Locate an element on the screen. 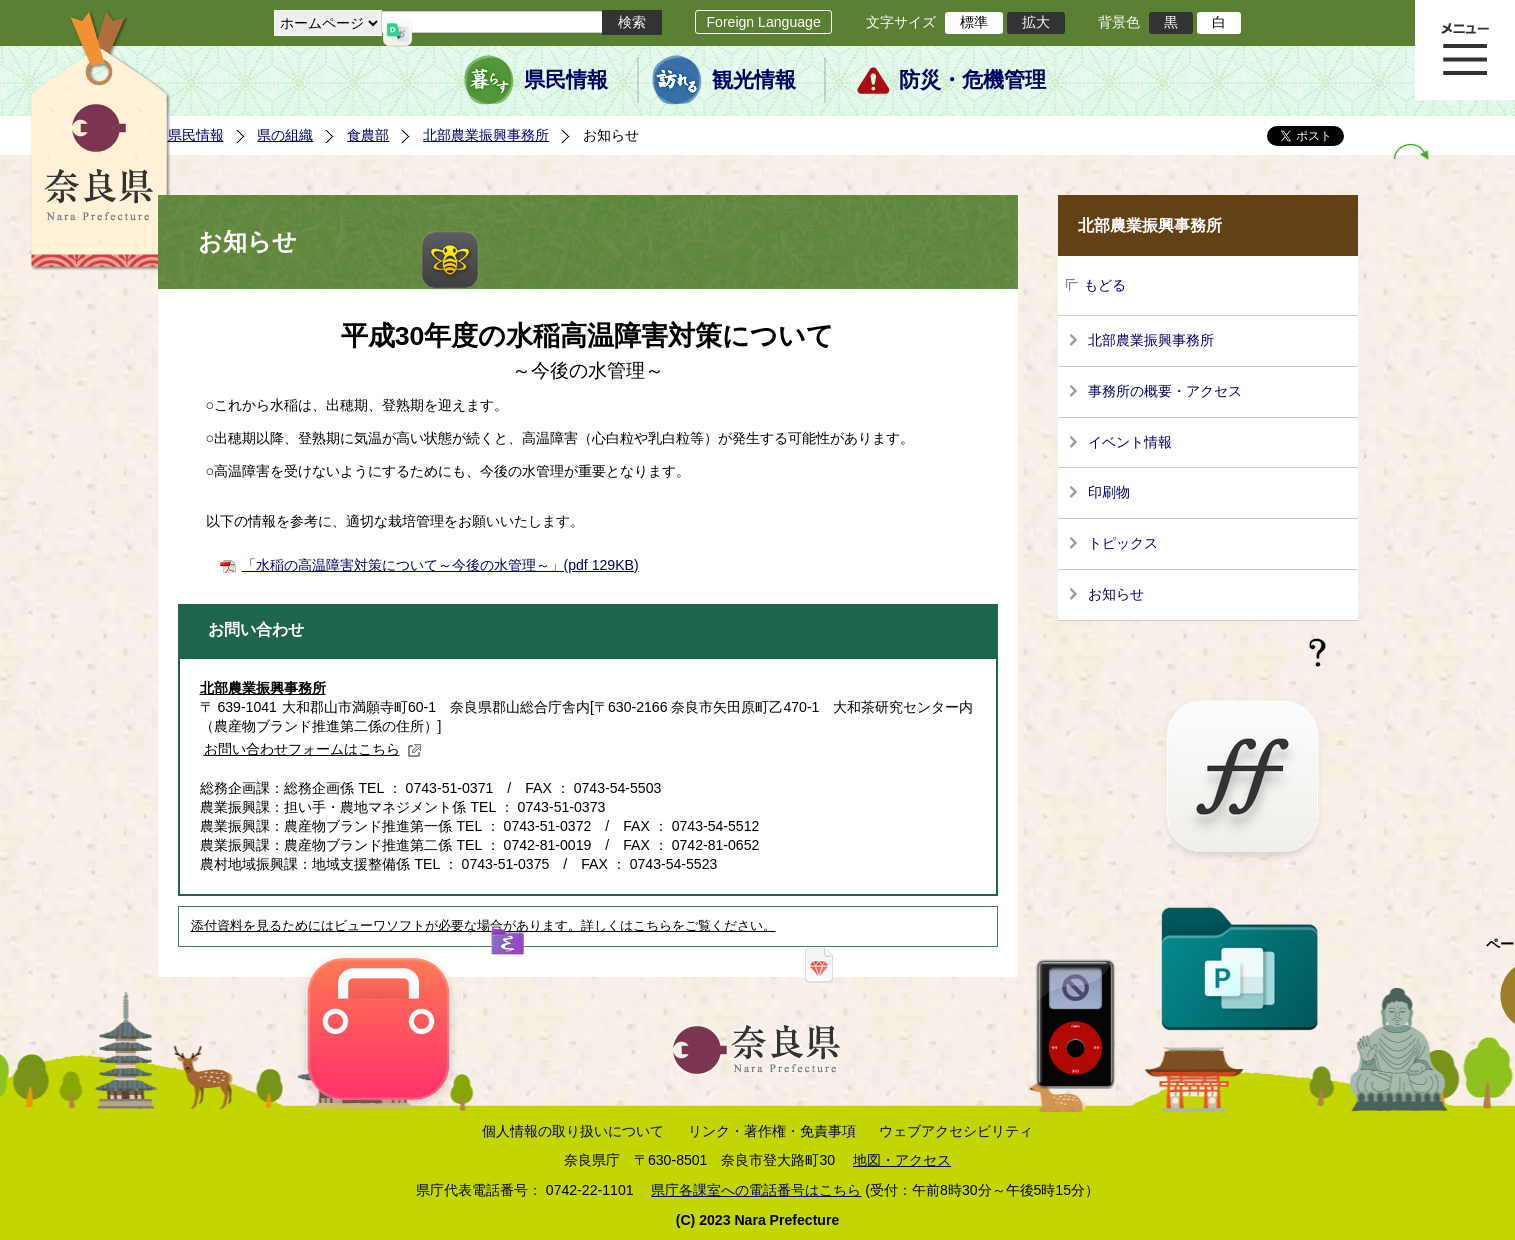  ruby programming language source file is located at coordinates (819, 965).